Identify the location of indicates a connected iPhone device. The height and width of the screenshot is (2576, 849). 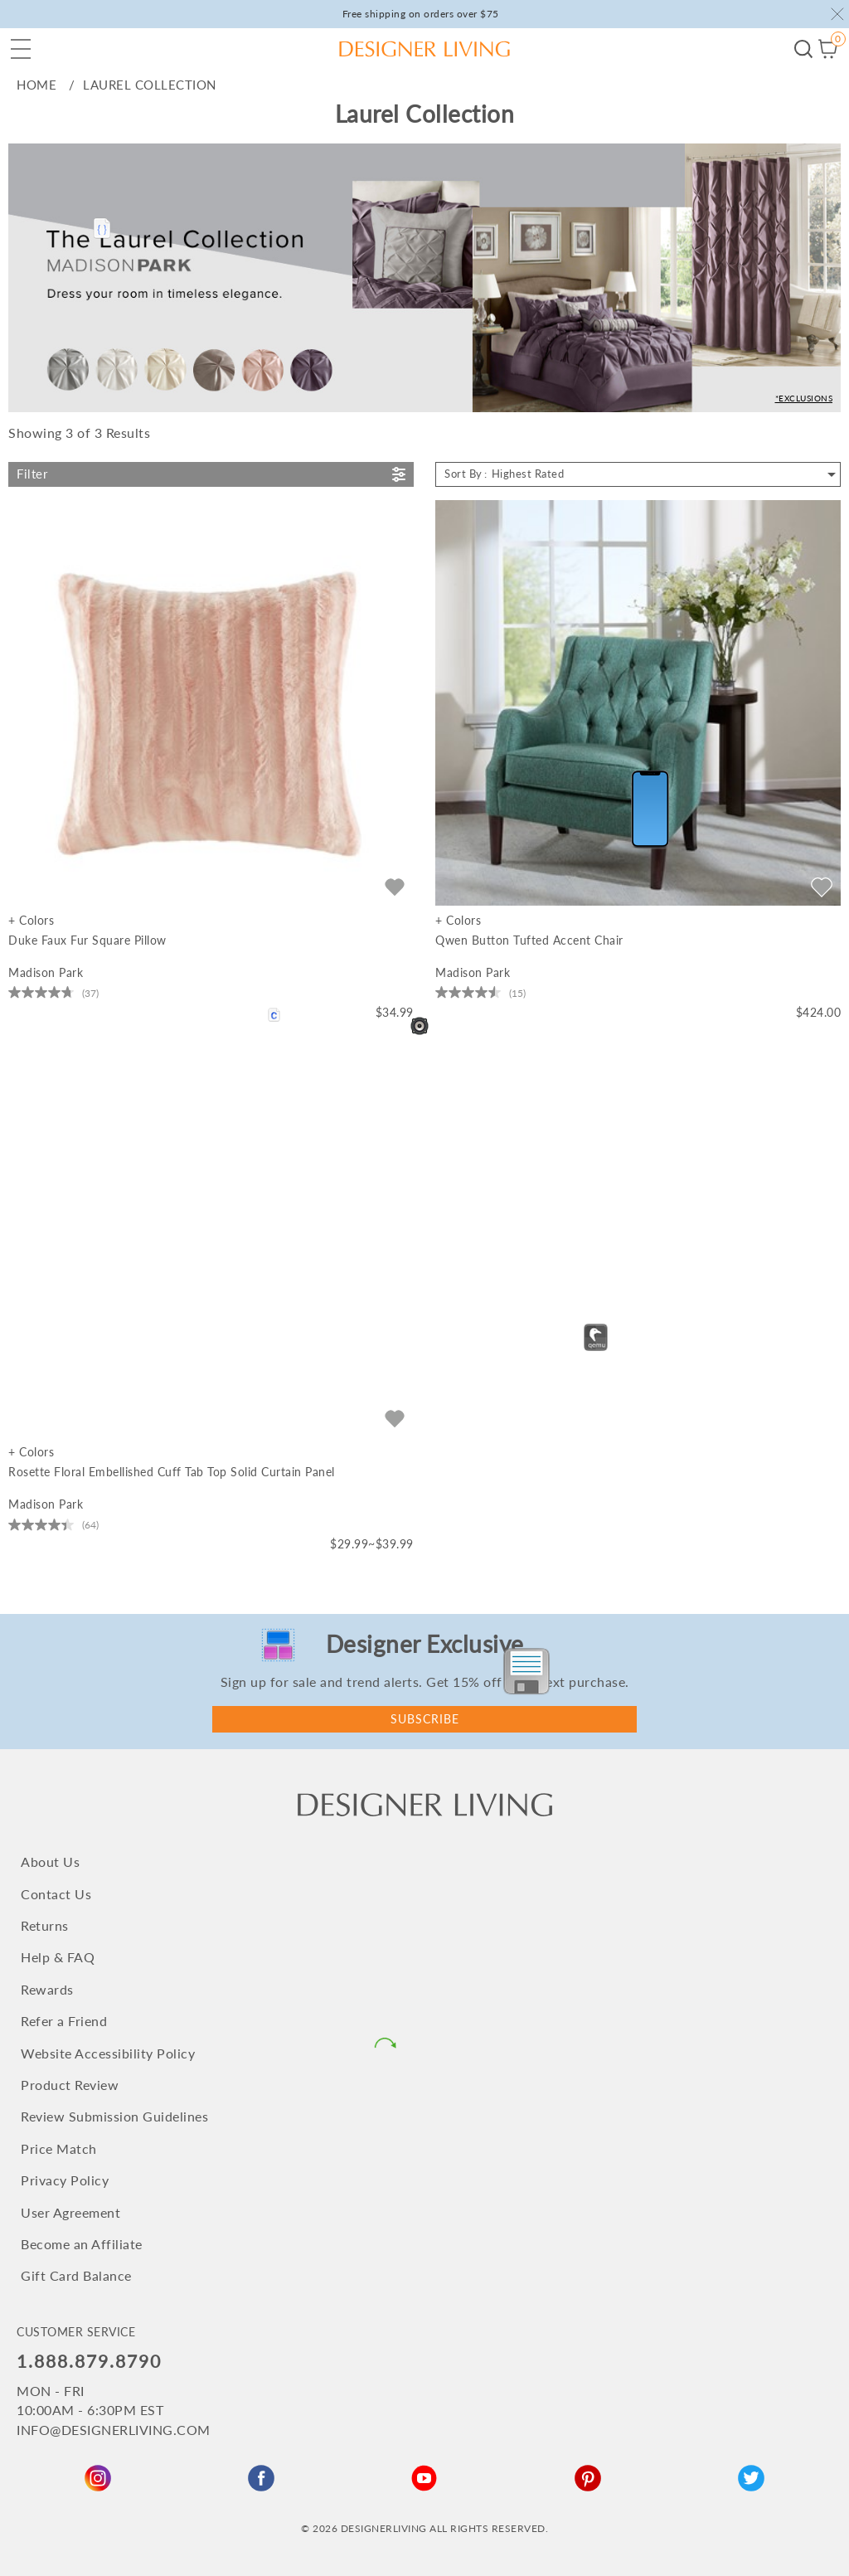
(650, 810).